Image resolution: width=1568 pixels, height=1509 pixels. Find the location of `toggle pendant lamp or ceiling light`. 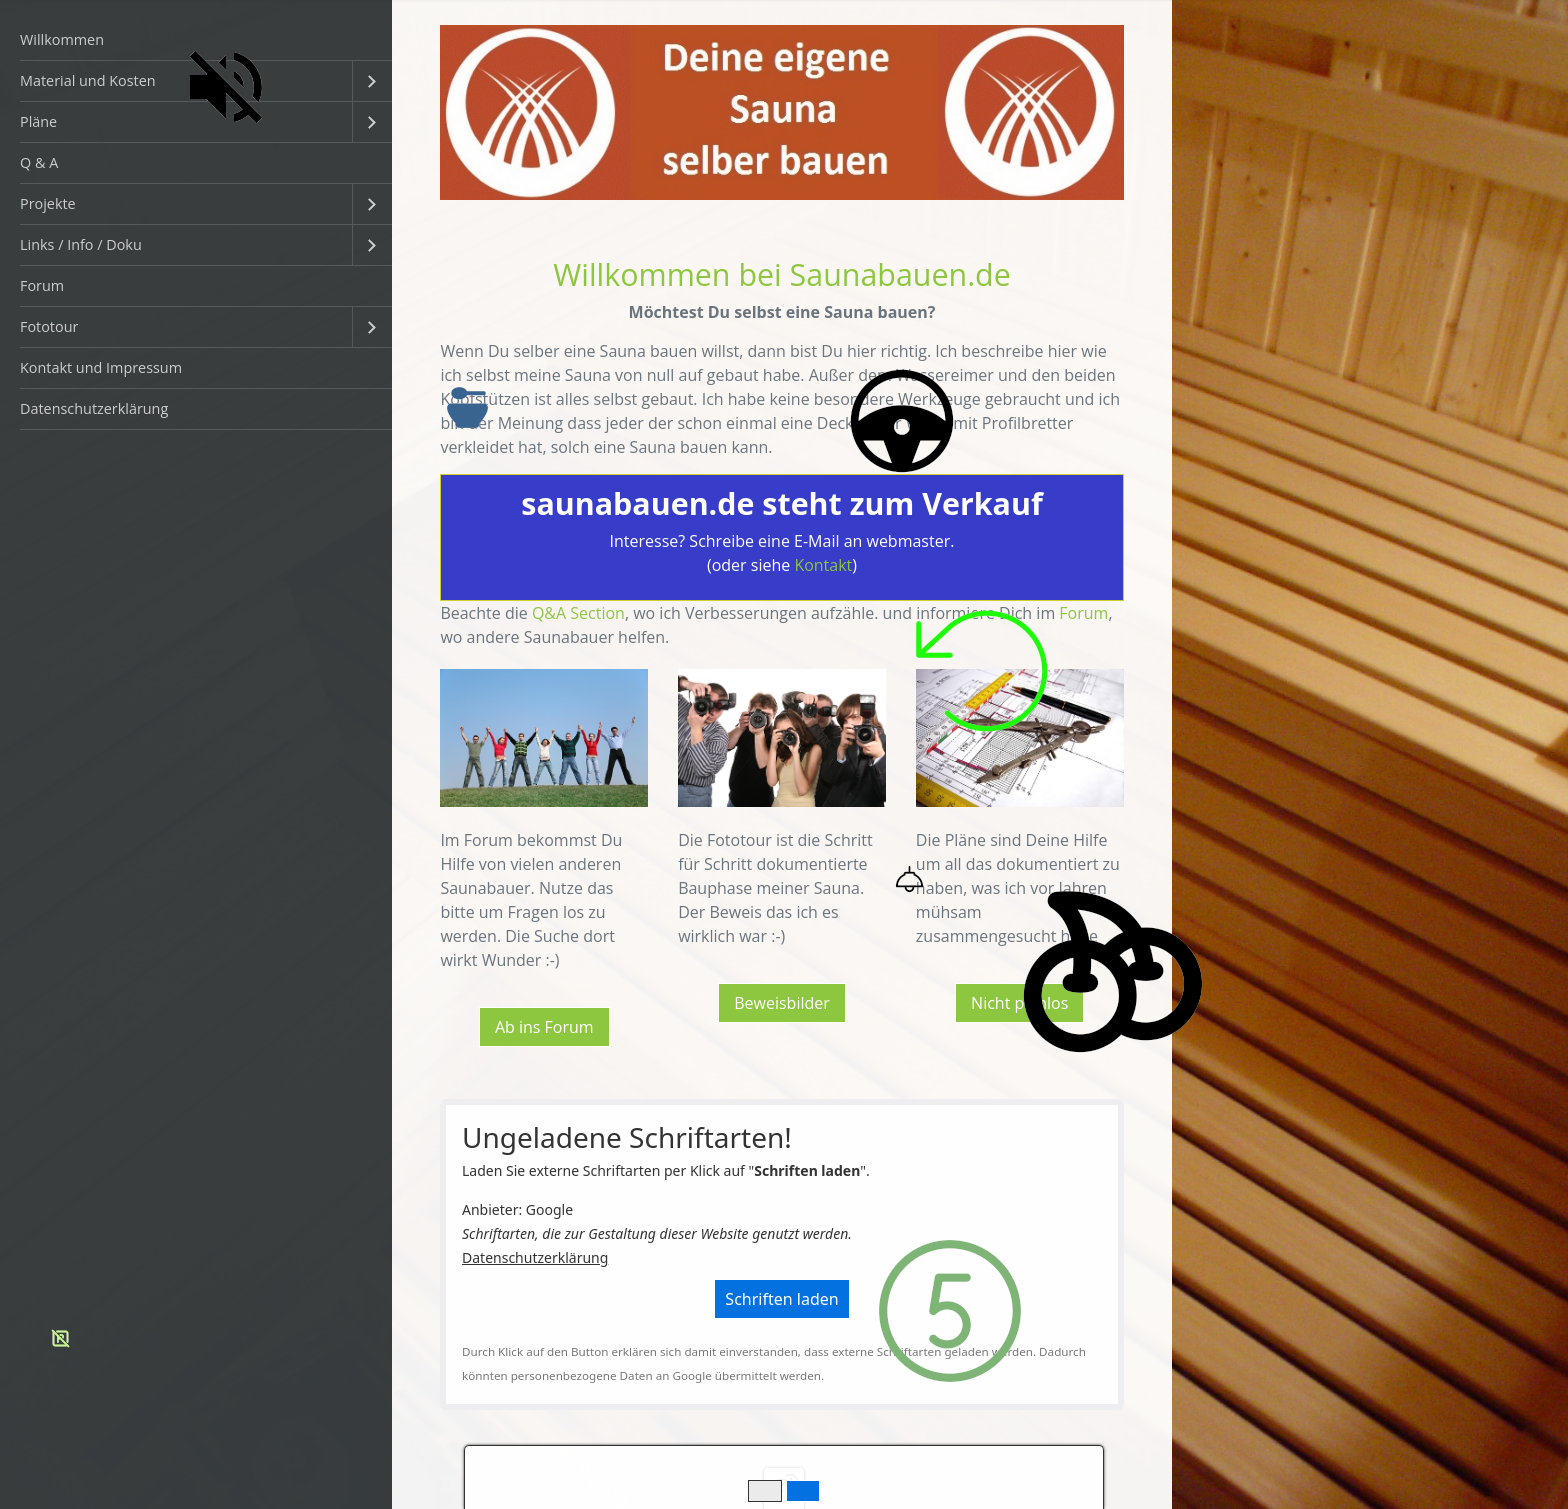

toggle pendant lamp or ceiling light is located at coordinates (909, 880).